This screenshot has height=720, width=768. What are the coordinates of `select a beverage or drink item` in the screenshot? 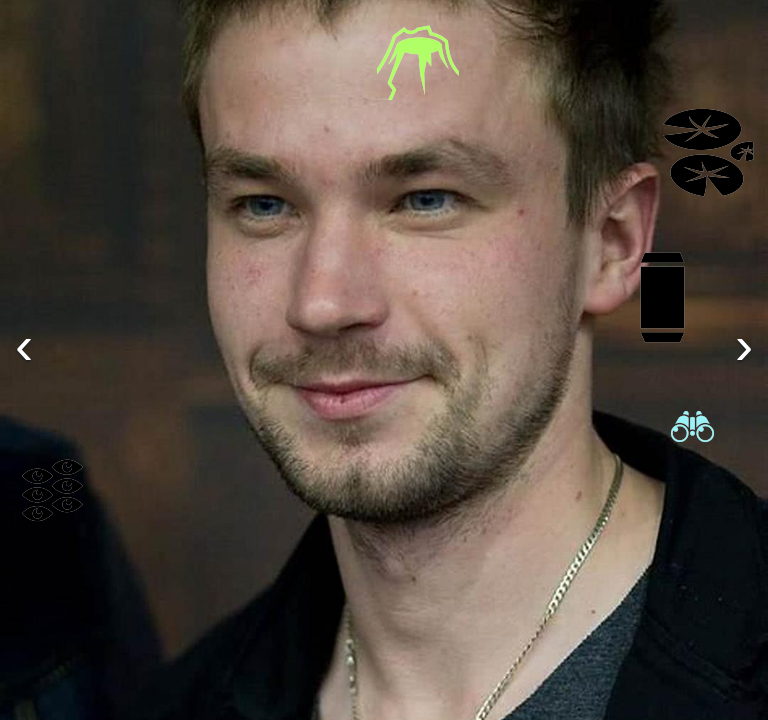 It's located at (662, 297).